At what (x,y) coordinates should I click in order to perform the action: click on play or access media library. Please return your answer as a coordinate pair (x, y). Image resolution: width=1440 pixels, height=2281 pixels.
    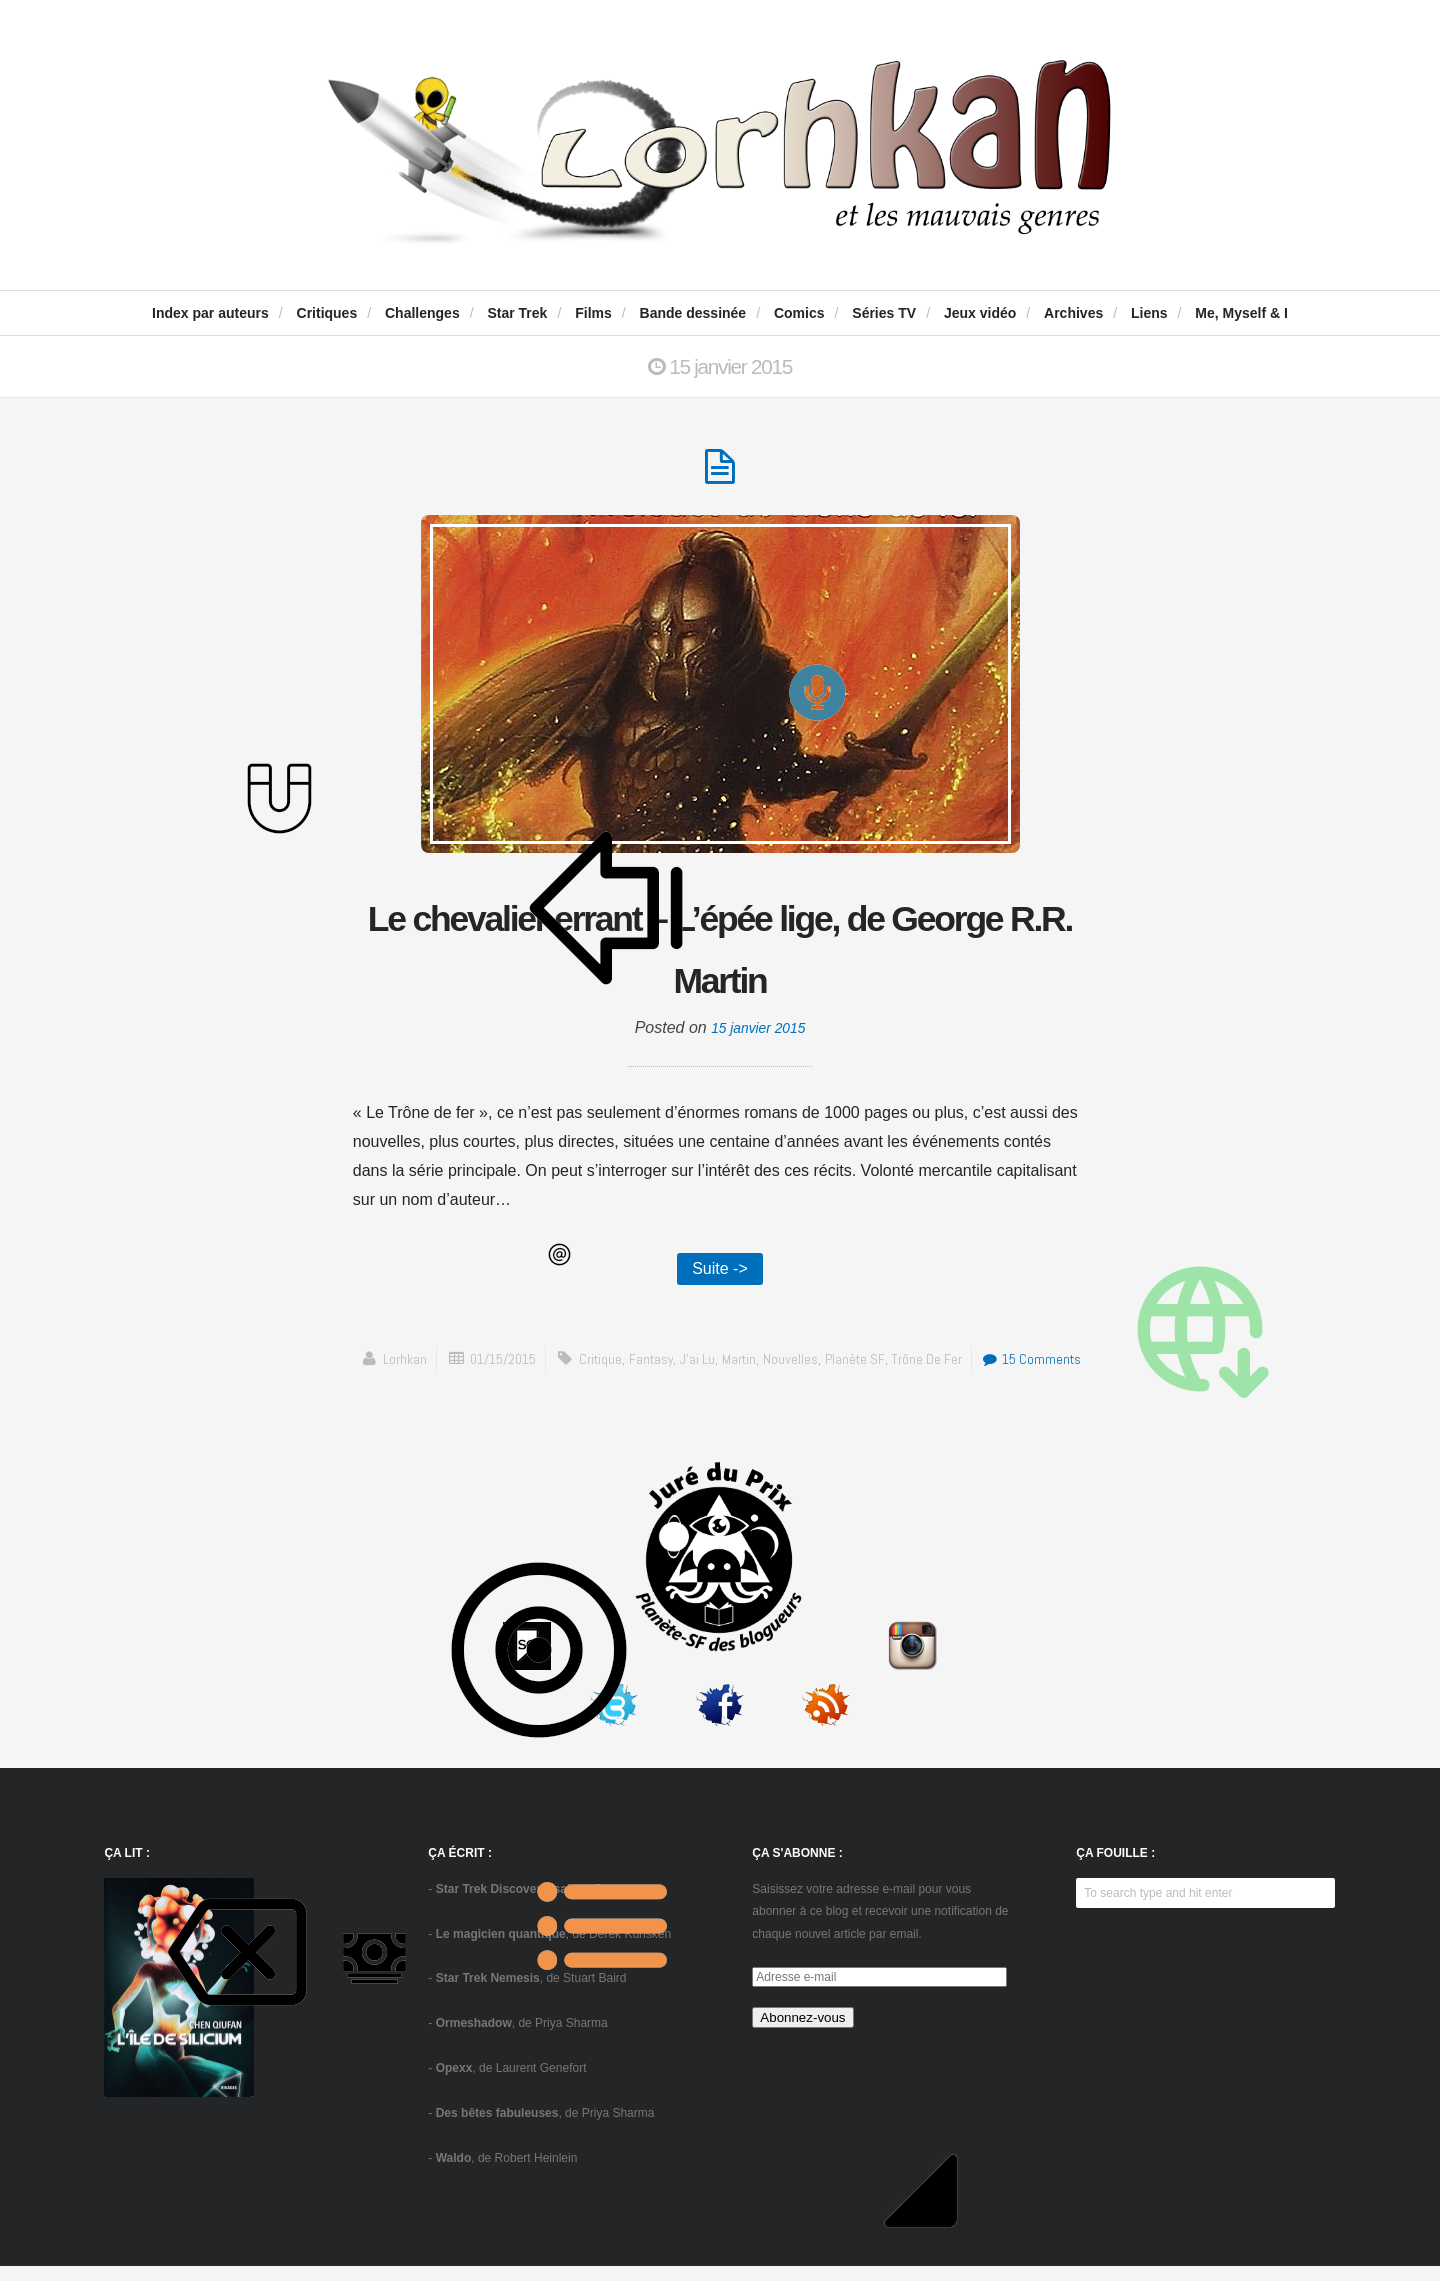
    Looking at the image, I should click on (539, 1650).